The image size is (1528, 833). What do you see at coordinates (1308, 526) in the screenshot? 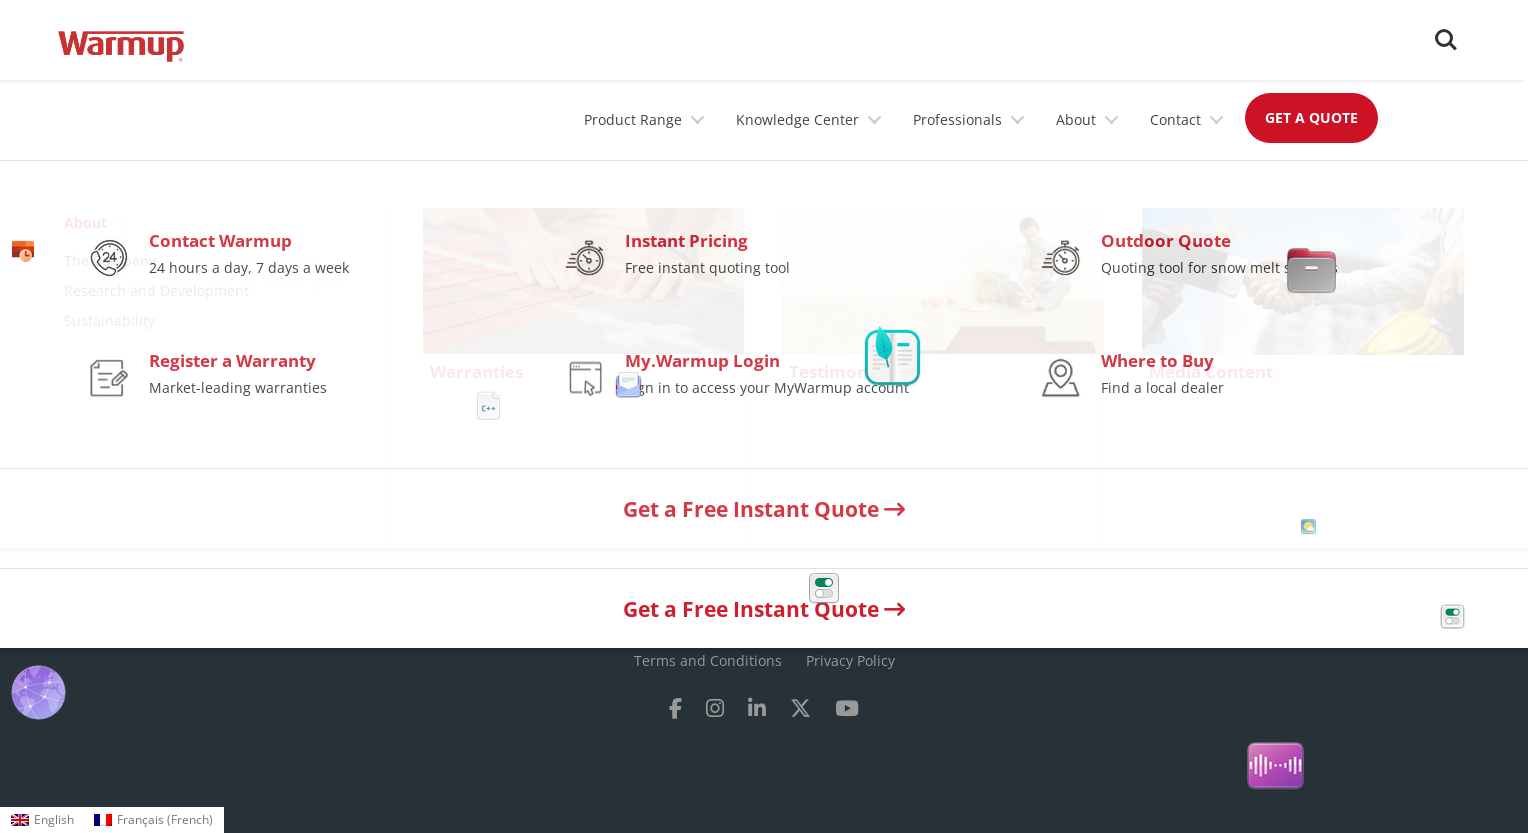
I see `open the weather app` at bounding box center [1308, 526].